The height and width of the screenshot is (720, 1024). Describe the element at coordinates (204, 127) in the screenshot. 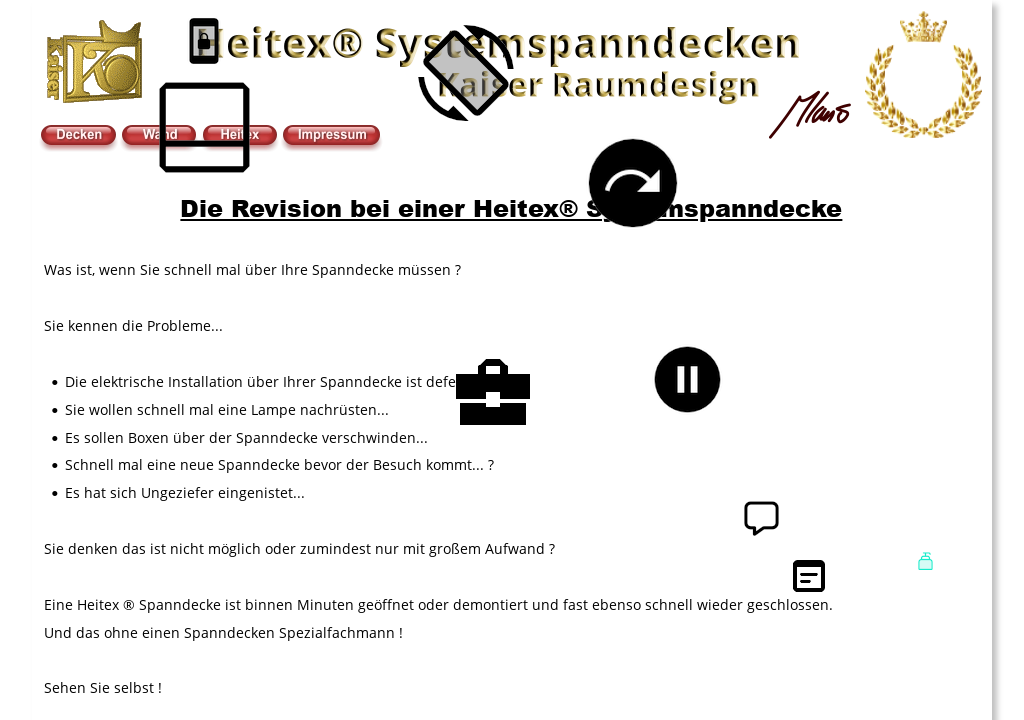

I see `hide the bottom panel` at that location.